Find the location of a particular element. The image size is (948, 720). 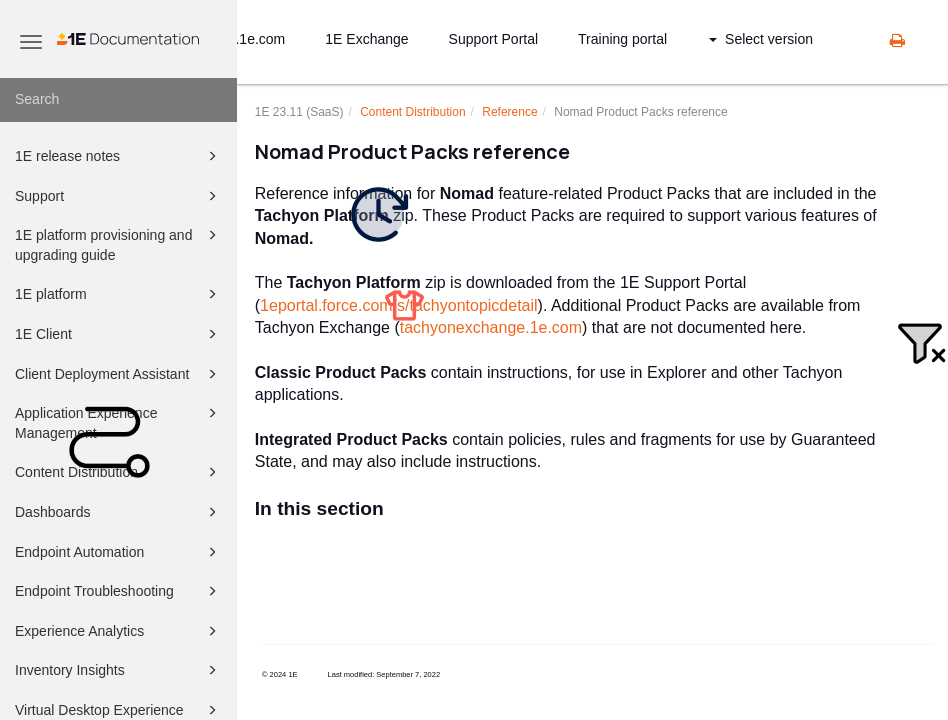

clear all active filters is located at coordinates (920, 342).